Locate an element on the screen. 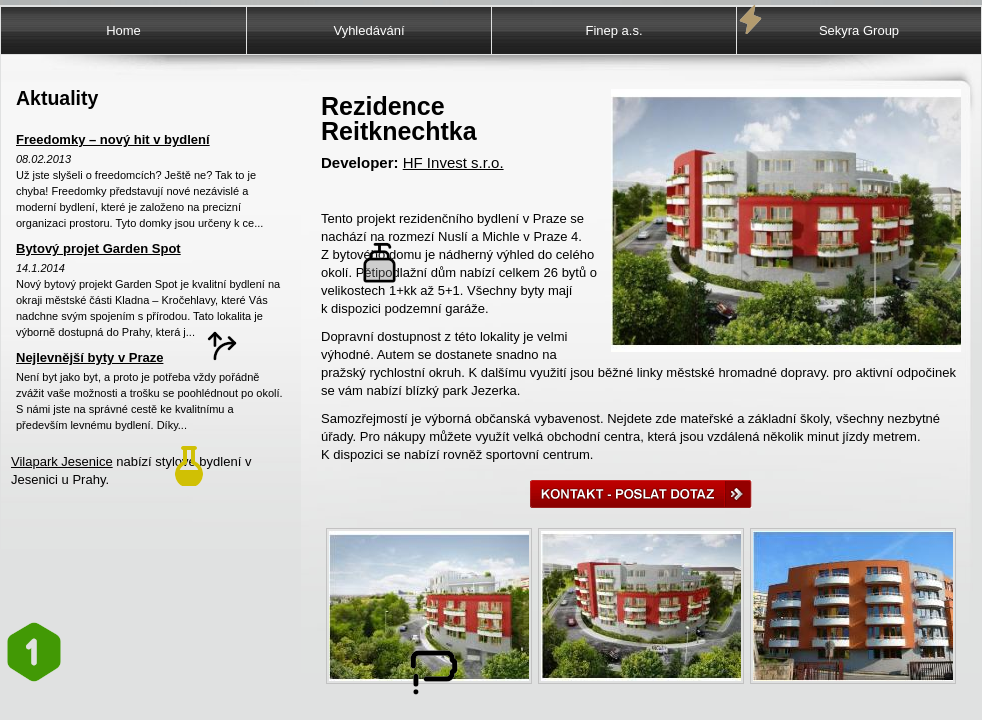 This screenshot has width=982, height=720. battery warning or critical battery level is located at coordinates (434, 666).